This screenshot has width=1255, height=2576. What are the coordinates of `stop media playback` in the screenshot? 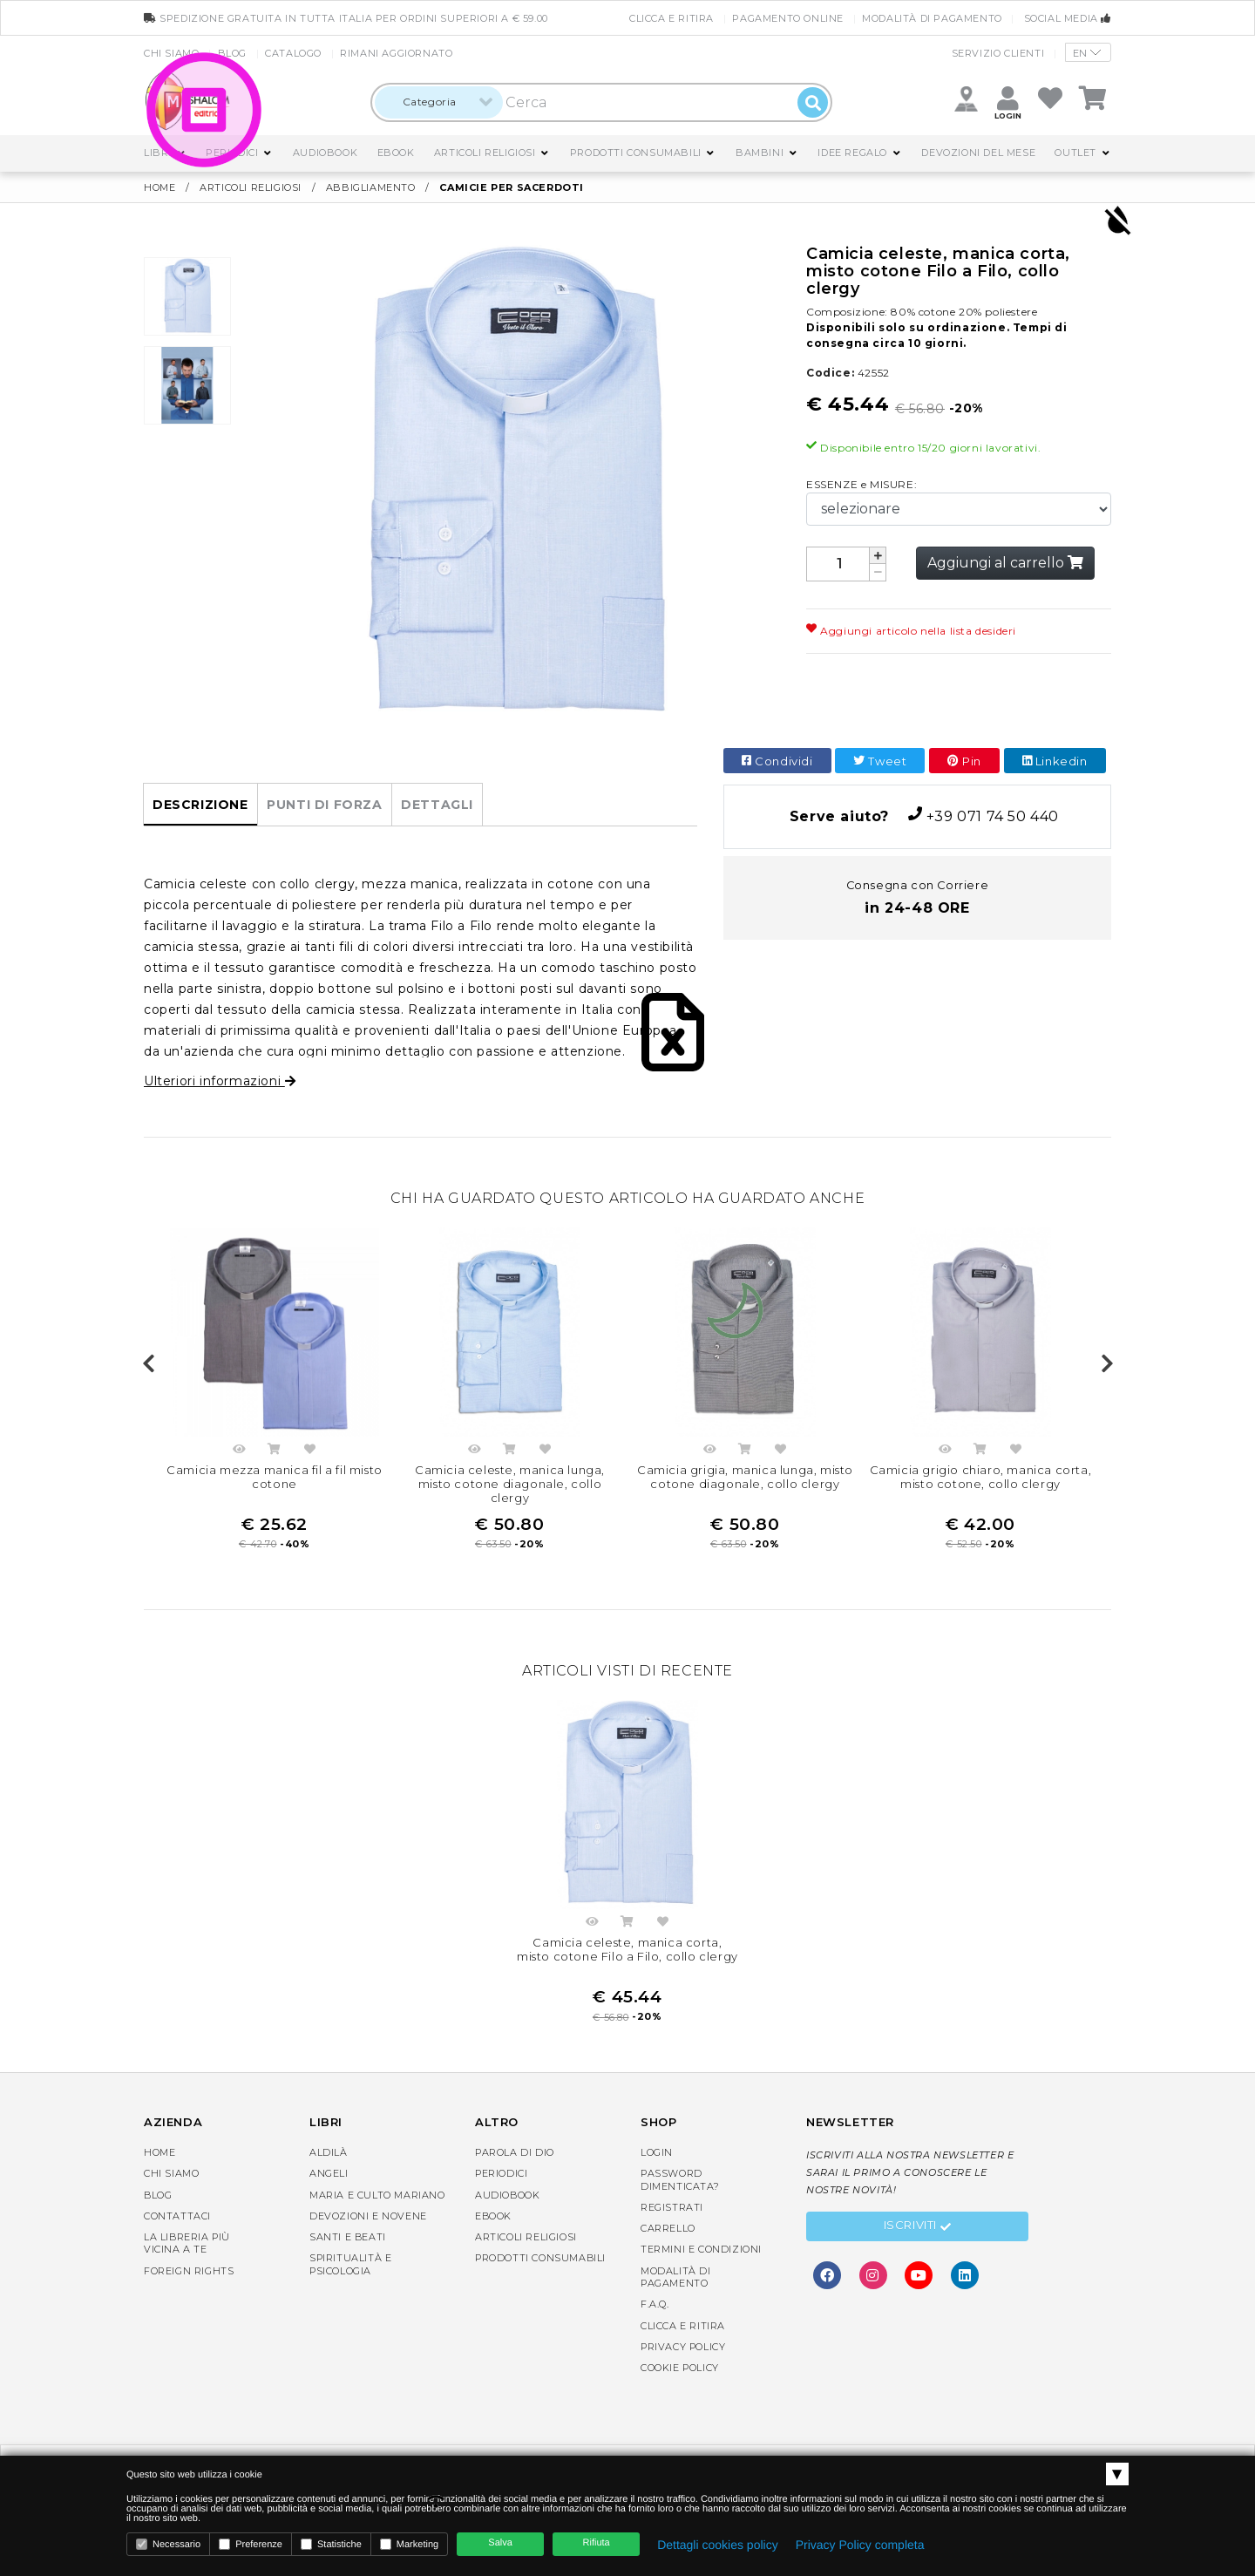 It's located at (204, 110).